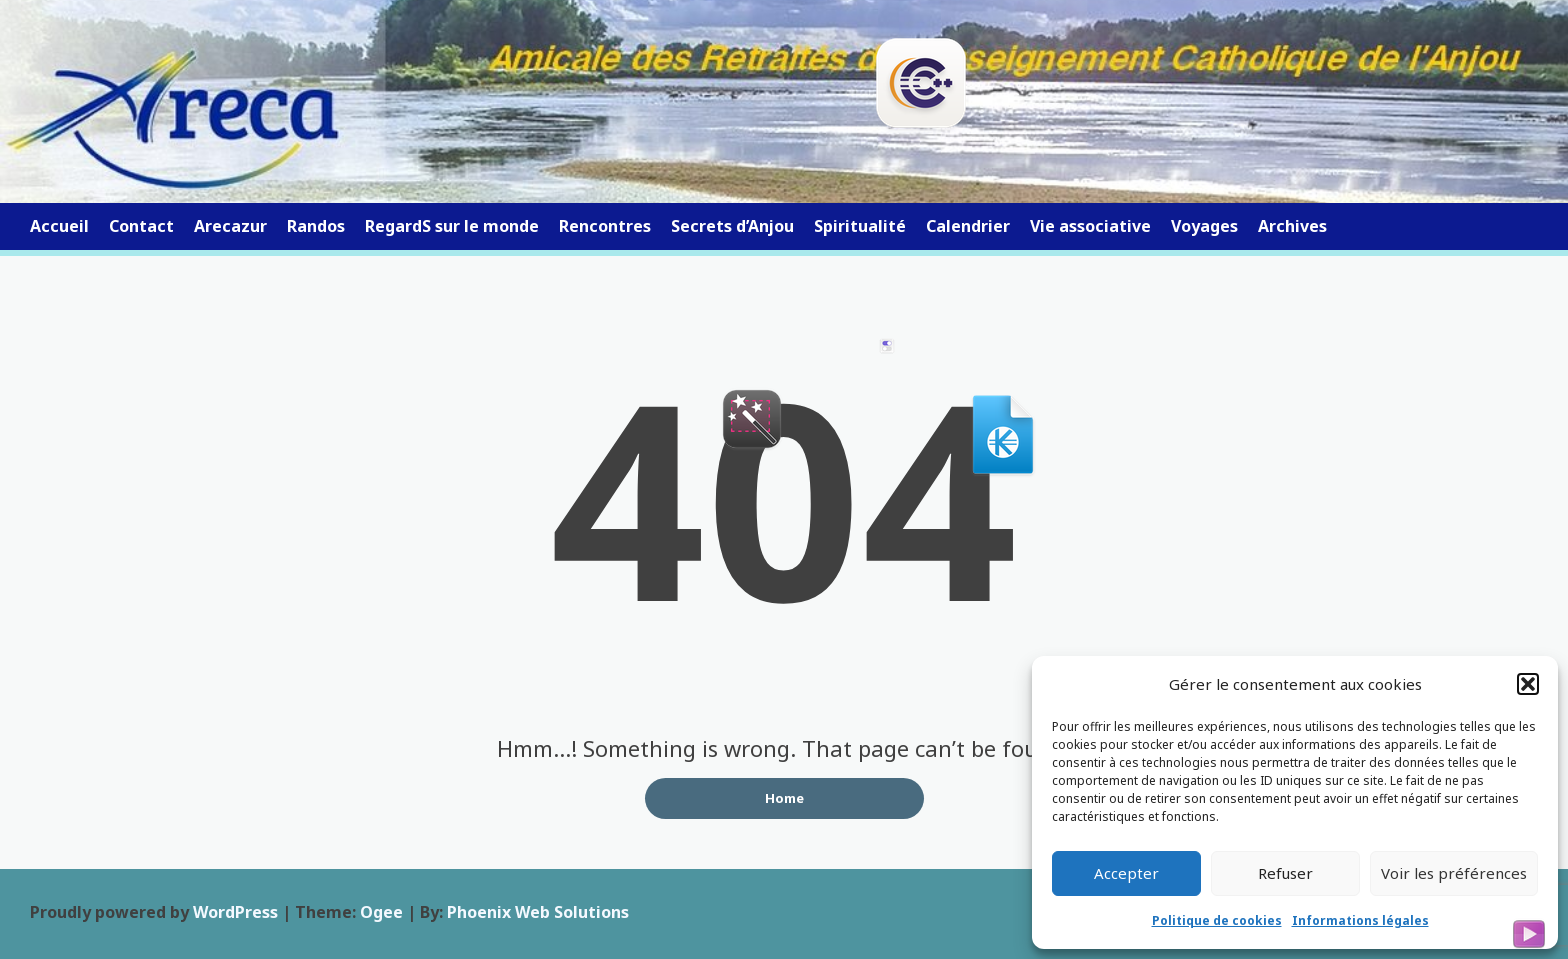  What do you see at coordinates (1529, 934) in the screenshot?
I see `open celluloid media player` at bounding box center [1529, 934].